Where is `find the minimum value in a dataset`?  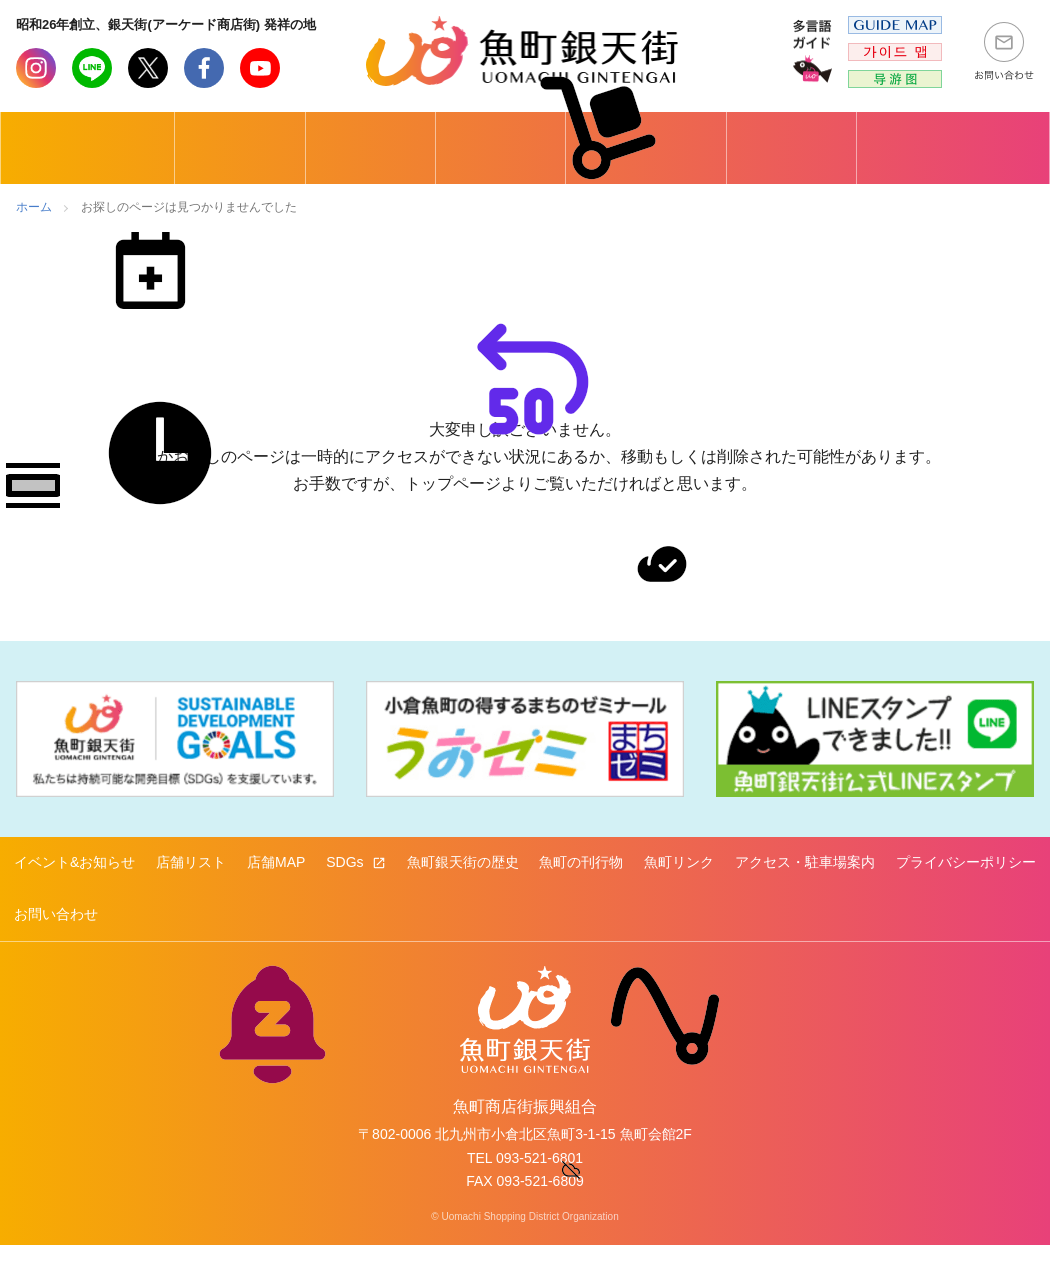
find the minimum value in a dataset is located at coordinates (665, 1016).